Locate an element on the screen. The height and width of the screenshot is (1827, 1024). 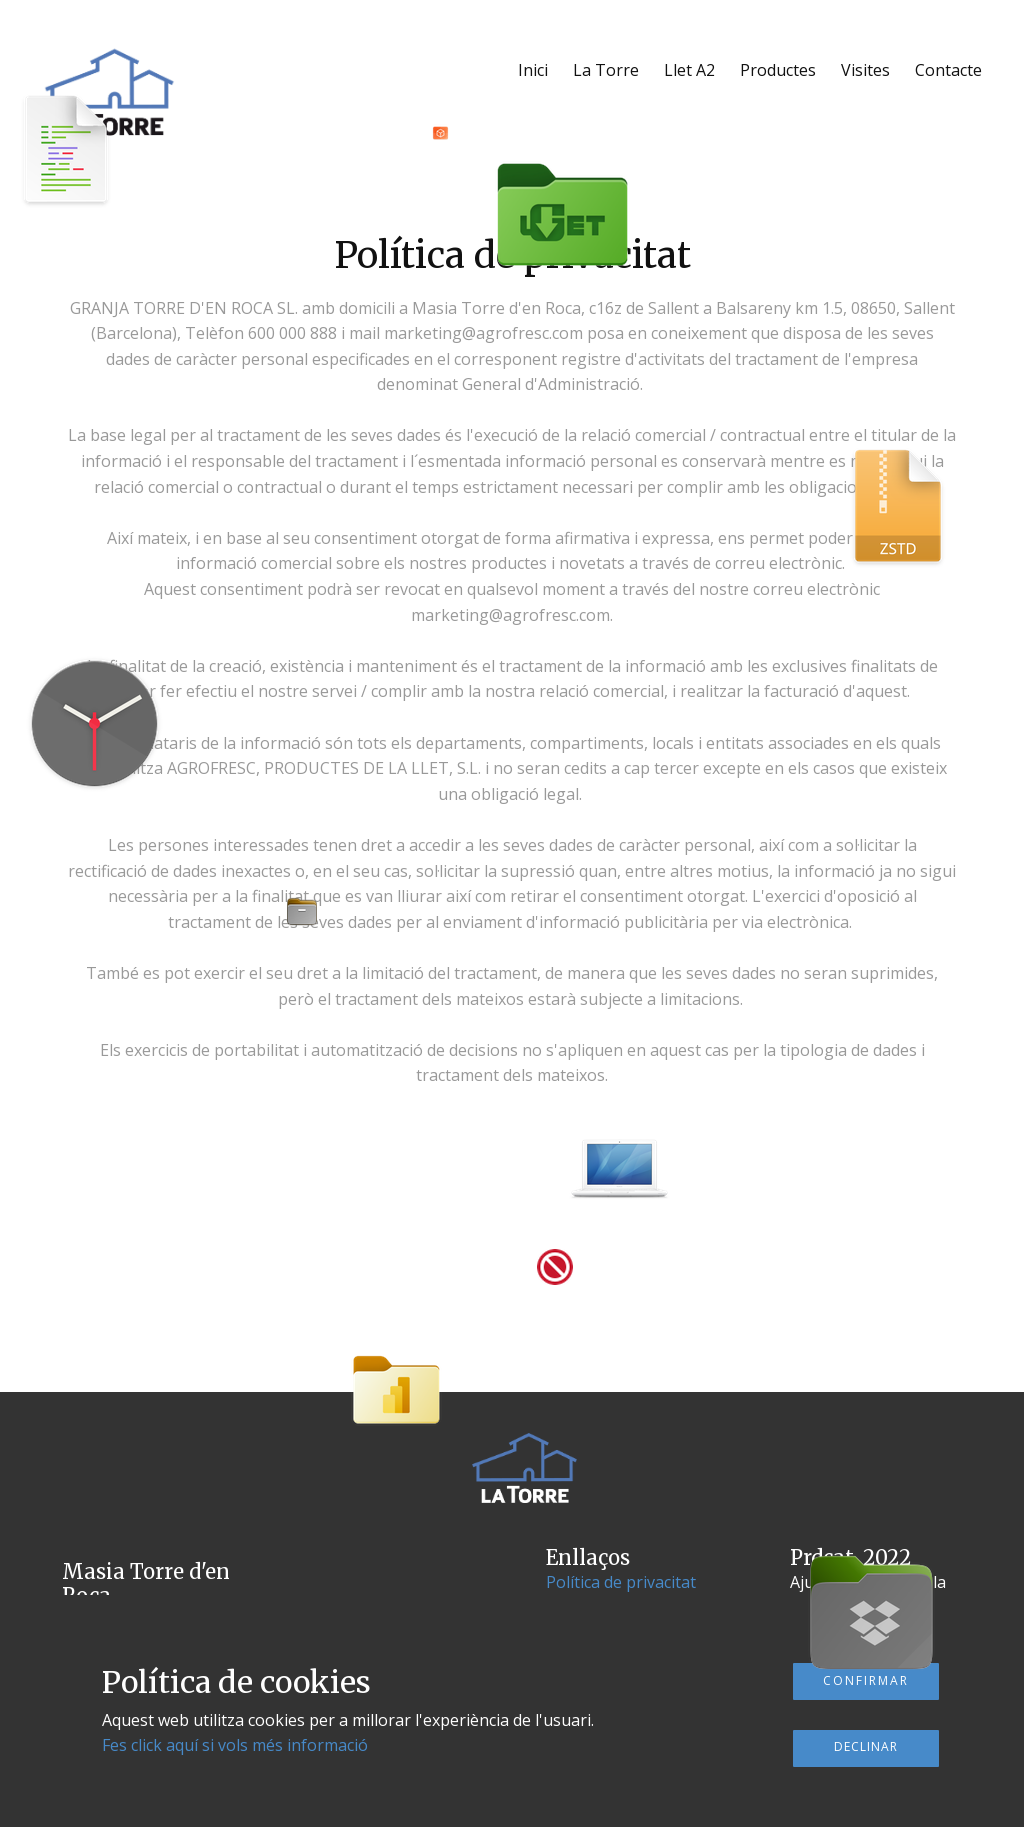
open uGet download manager folder is located at coordinates (562, 218).